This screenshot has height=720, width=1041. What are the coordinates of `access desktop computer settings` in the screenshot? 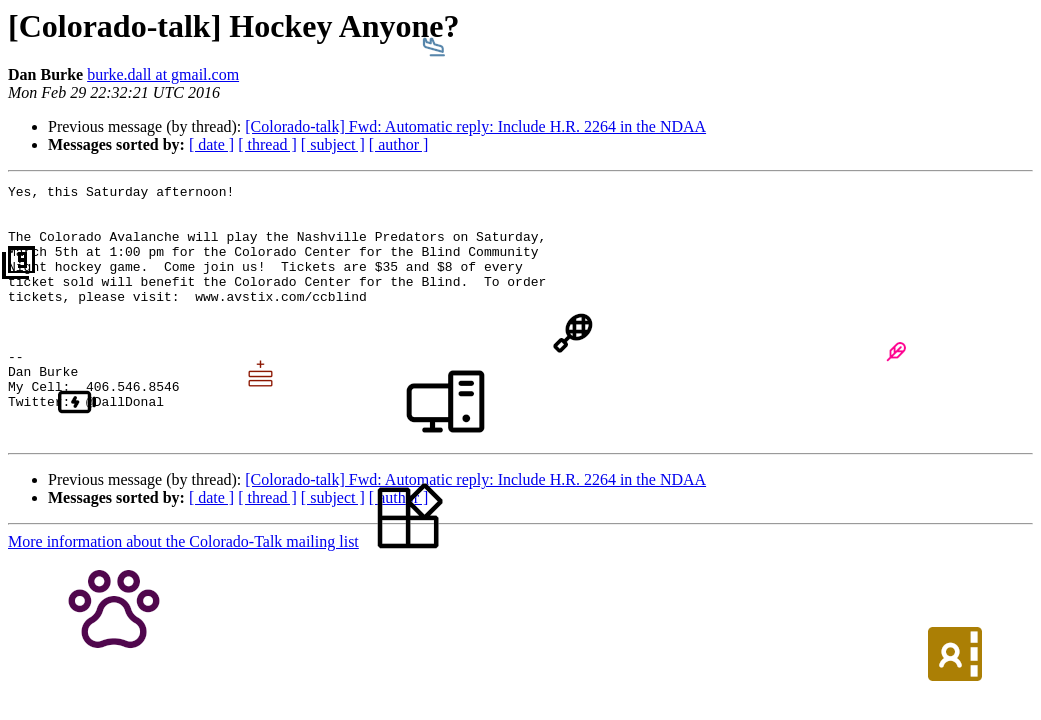 It's located at (445, 401).